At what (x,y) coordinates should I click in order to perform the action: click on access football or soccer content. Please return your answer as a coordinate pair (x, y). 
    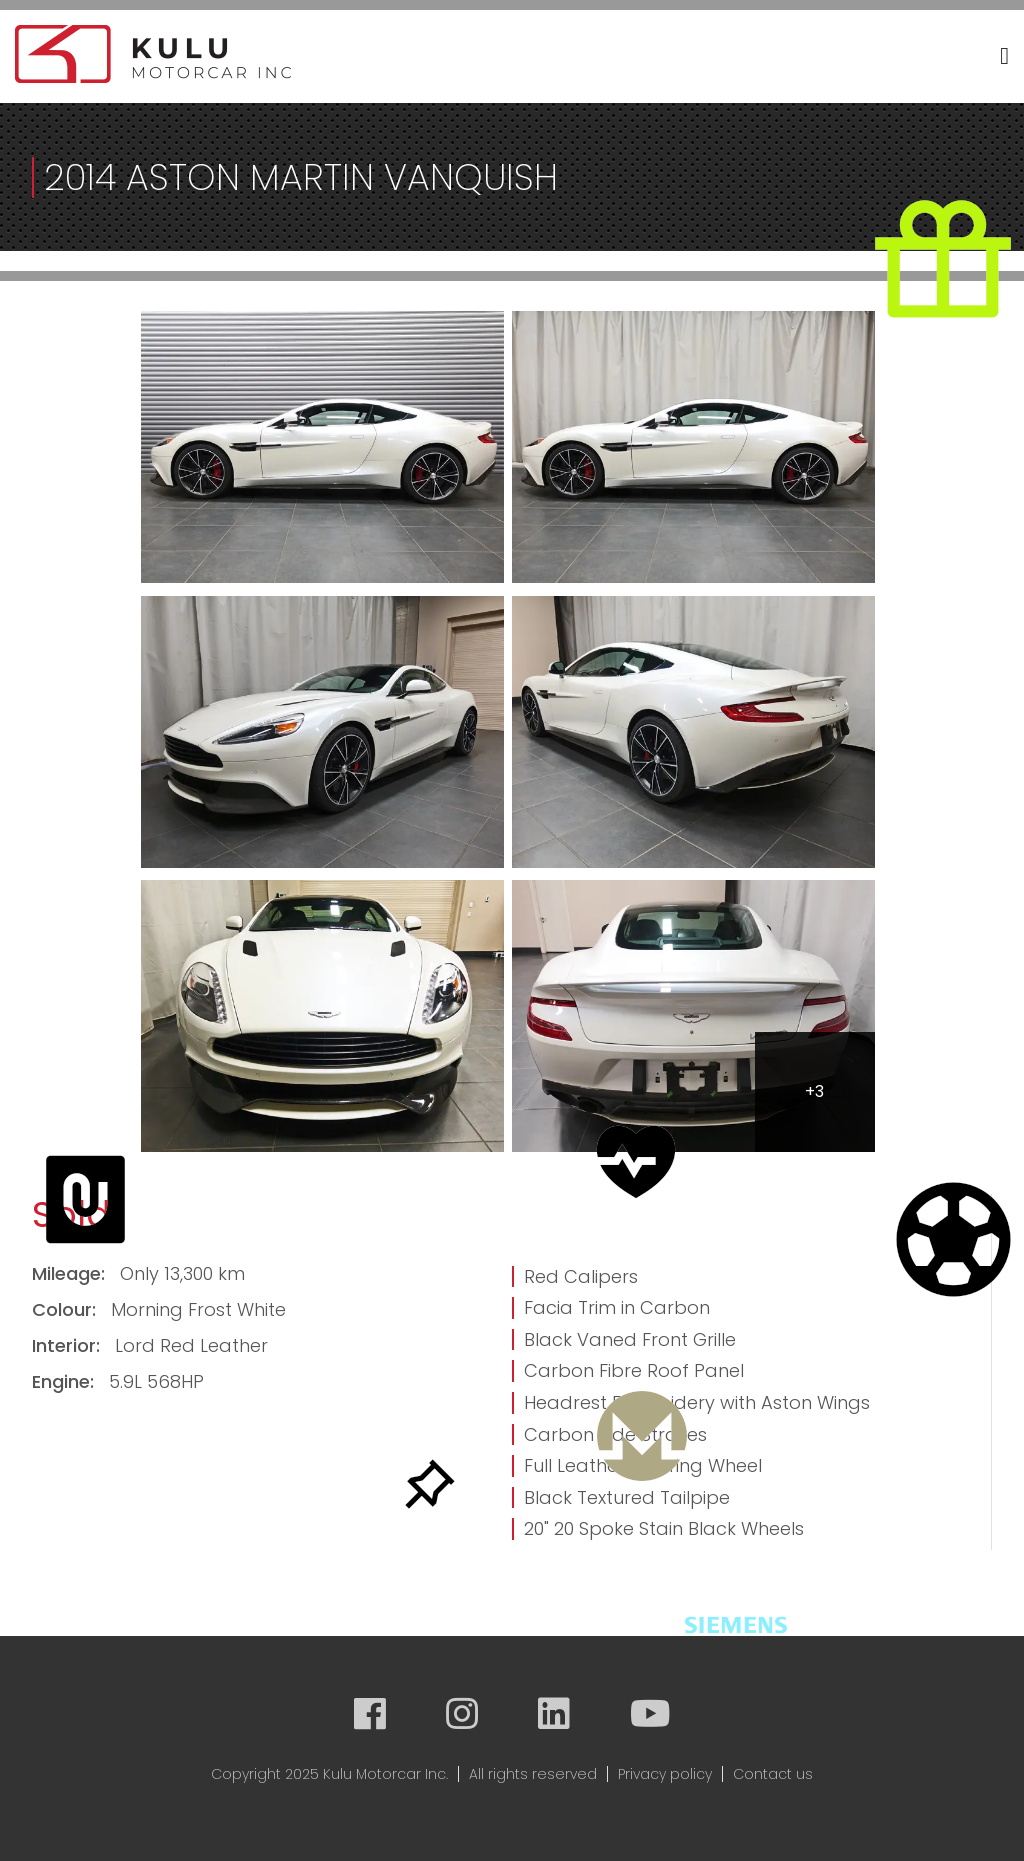
    Looking at the image, I should click on (953, 1239).